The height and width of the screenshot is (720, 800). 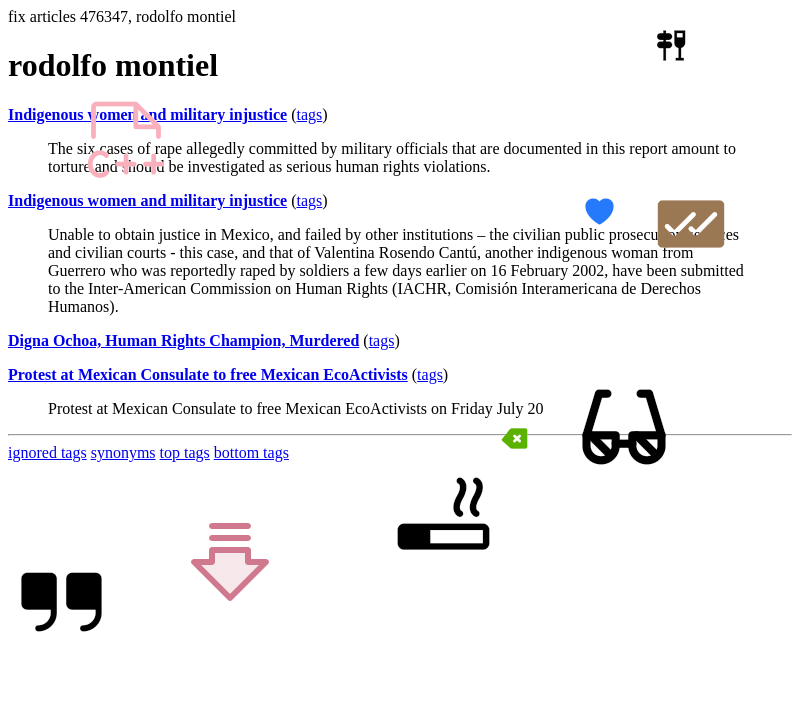 I want to click on download file or content, so click(x=230, y=559).